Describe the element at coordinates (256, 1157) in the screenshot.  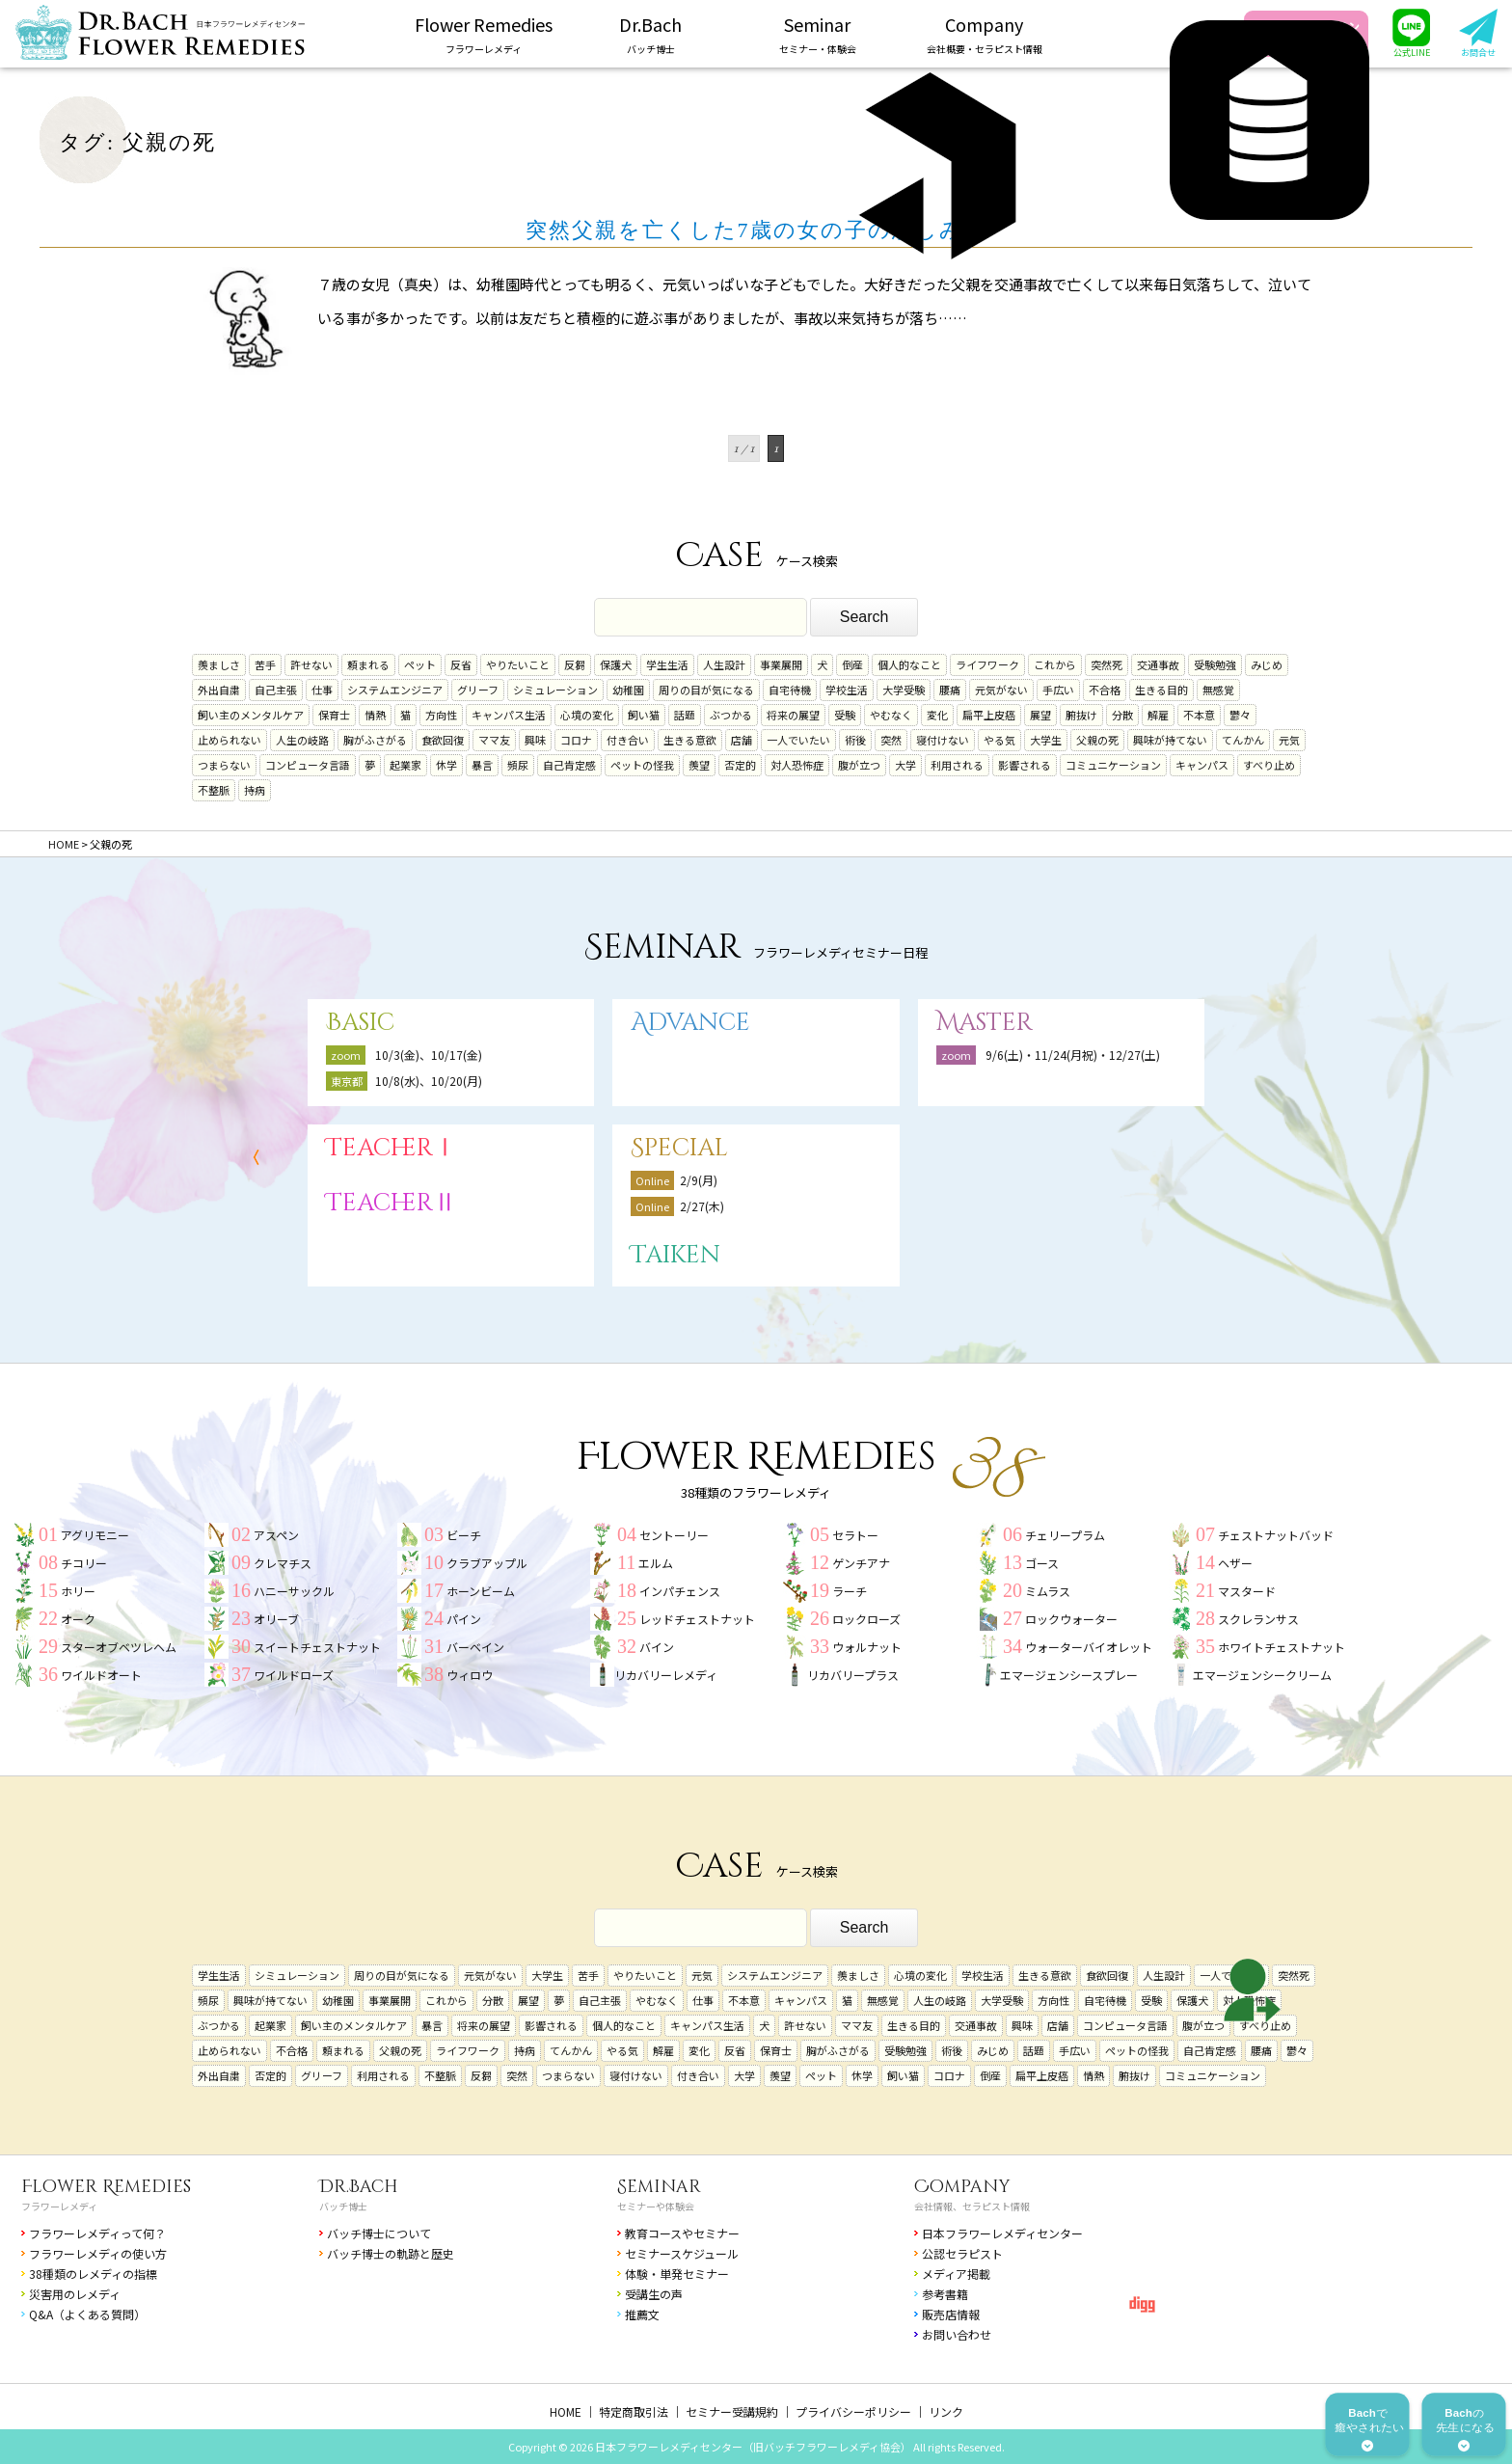
I see `go back to the previous screen` at that location.